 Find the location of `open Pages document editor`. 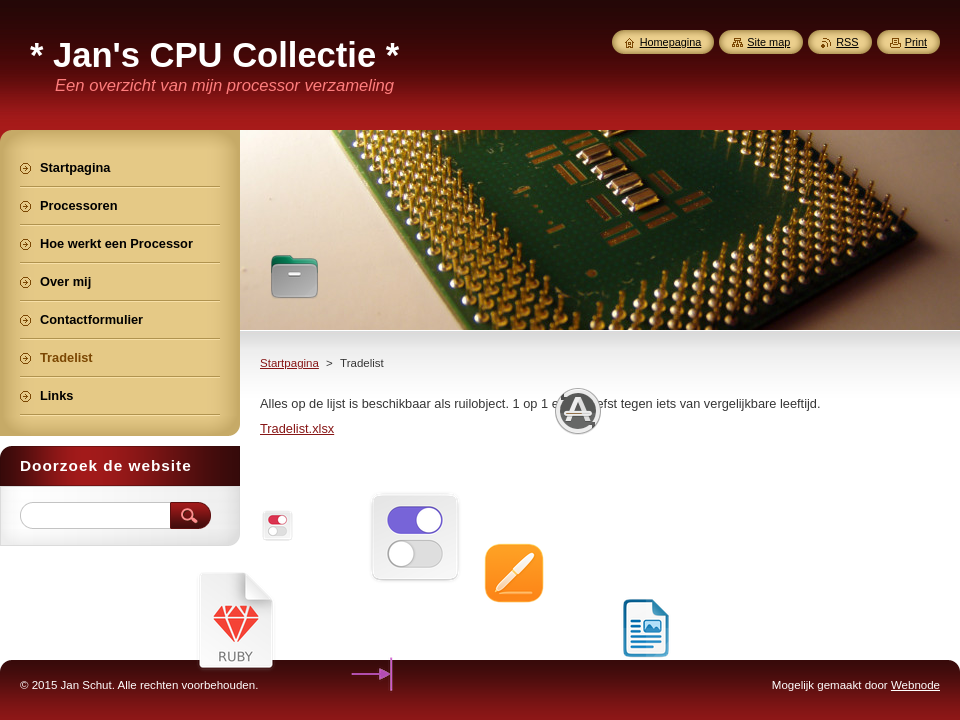

open Pages document editor is located at coordinates (514, 573).